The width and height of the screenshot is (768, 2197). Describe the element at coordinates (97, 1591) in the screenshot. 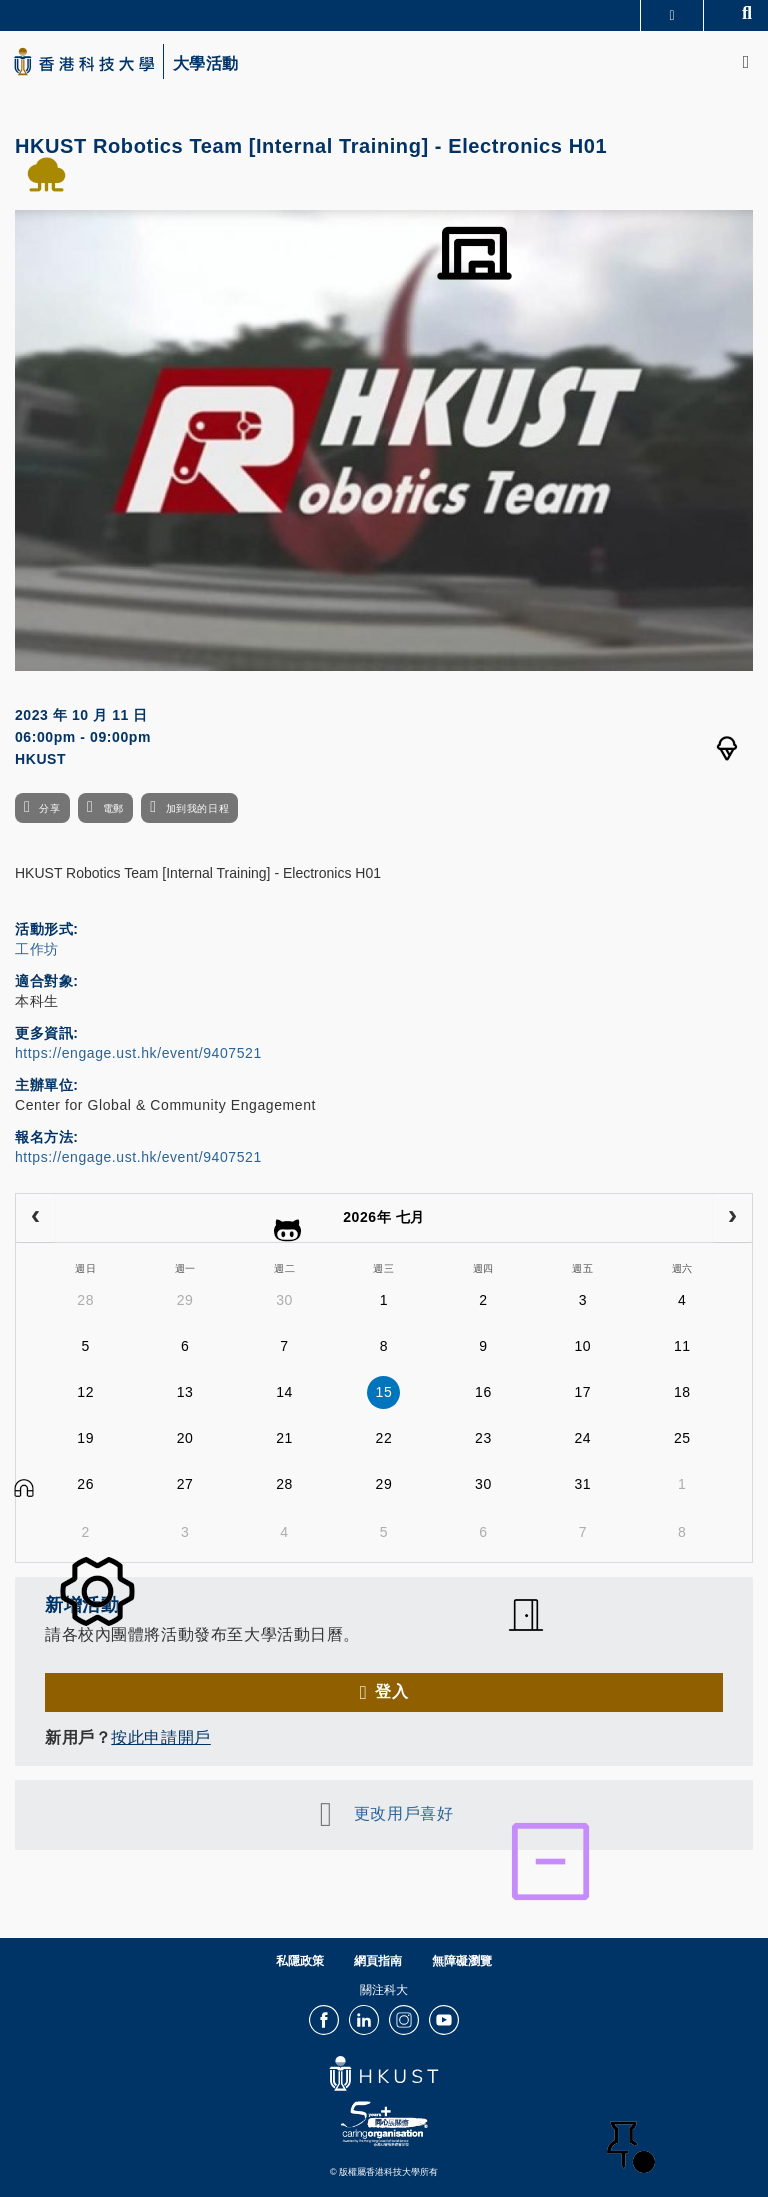

I see `access settings or preferences` at that location.